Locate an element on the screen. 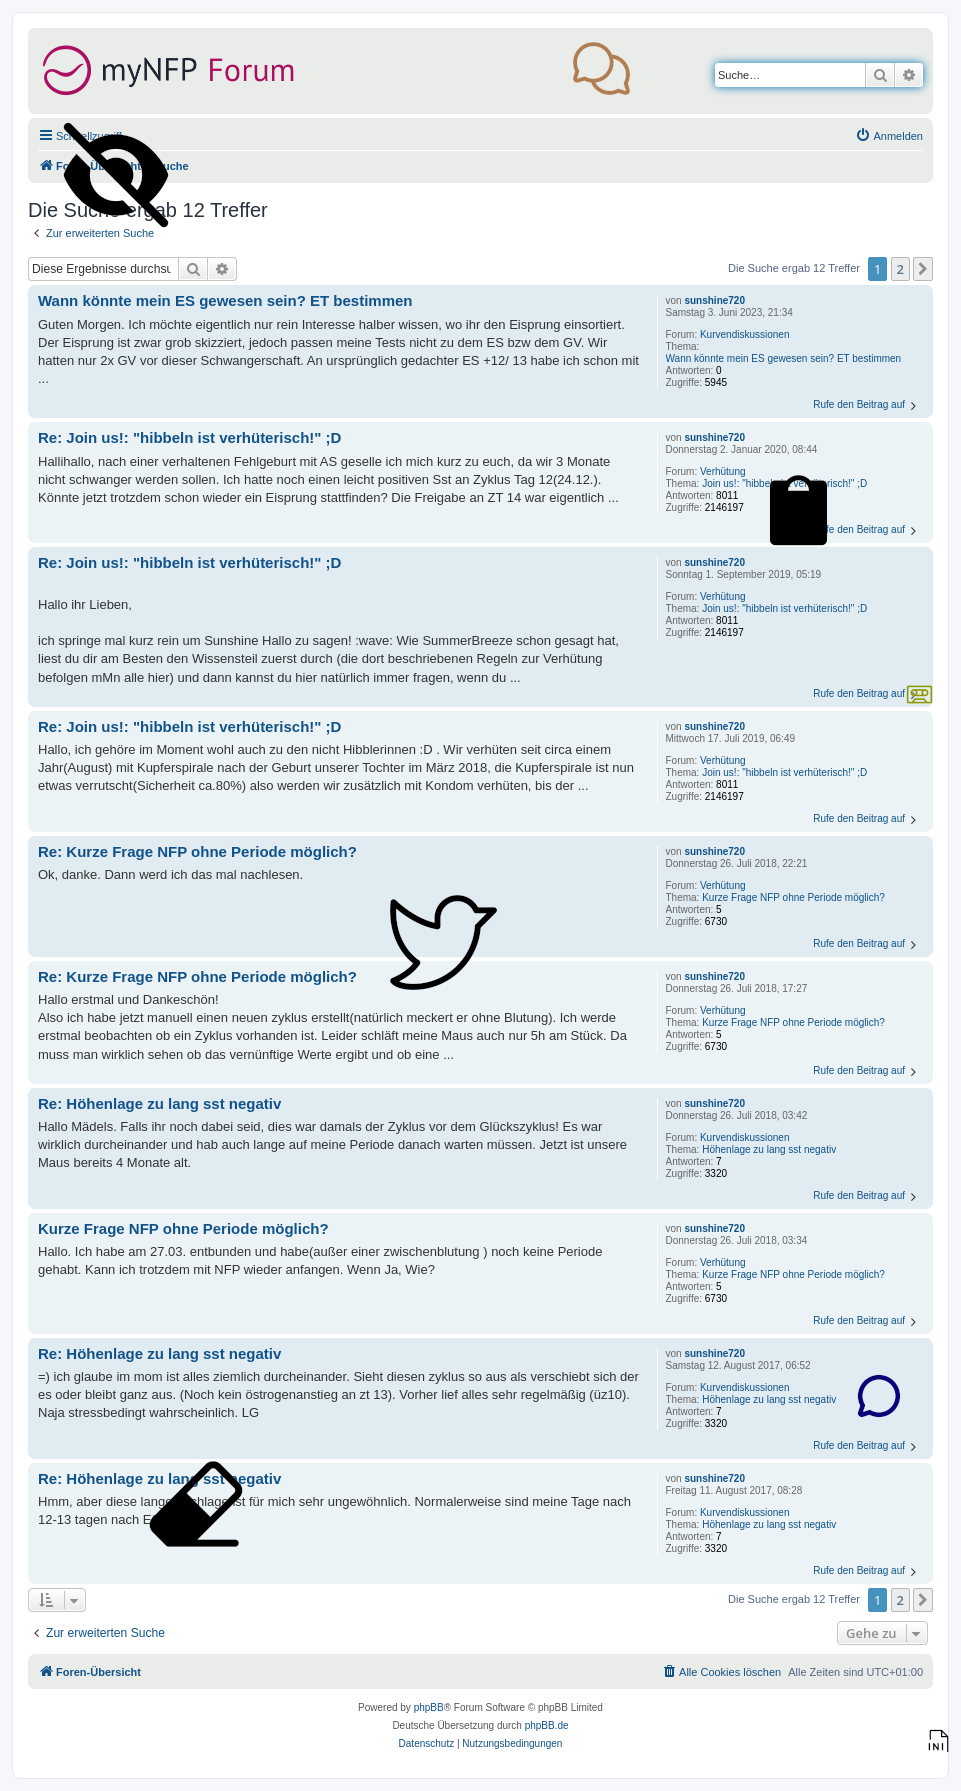 The image size is (961, 1791). open chat or messaging is located at coordinates (879, 1396).